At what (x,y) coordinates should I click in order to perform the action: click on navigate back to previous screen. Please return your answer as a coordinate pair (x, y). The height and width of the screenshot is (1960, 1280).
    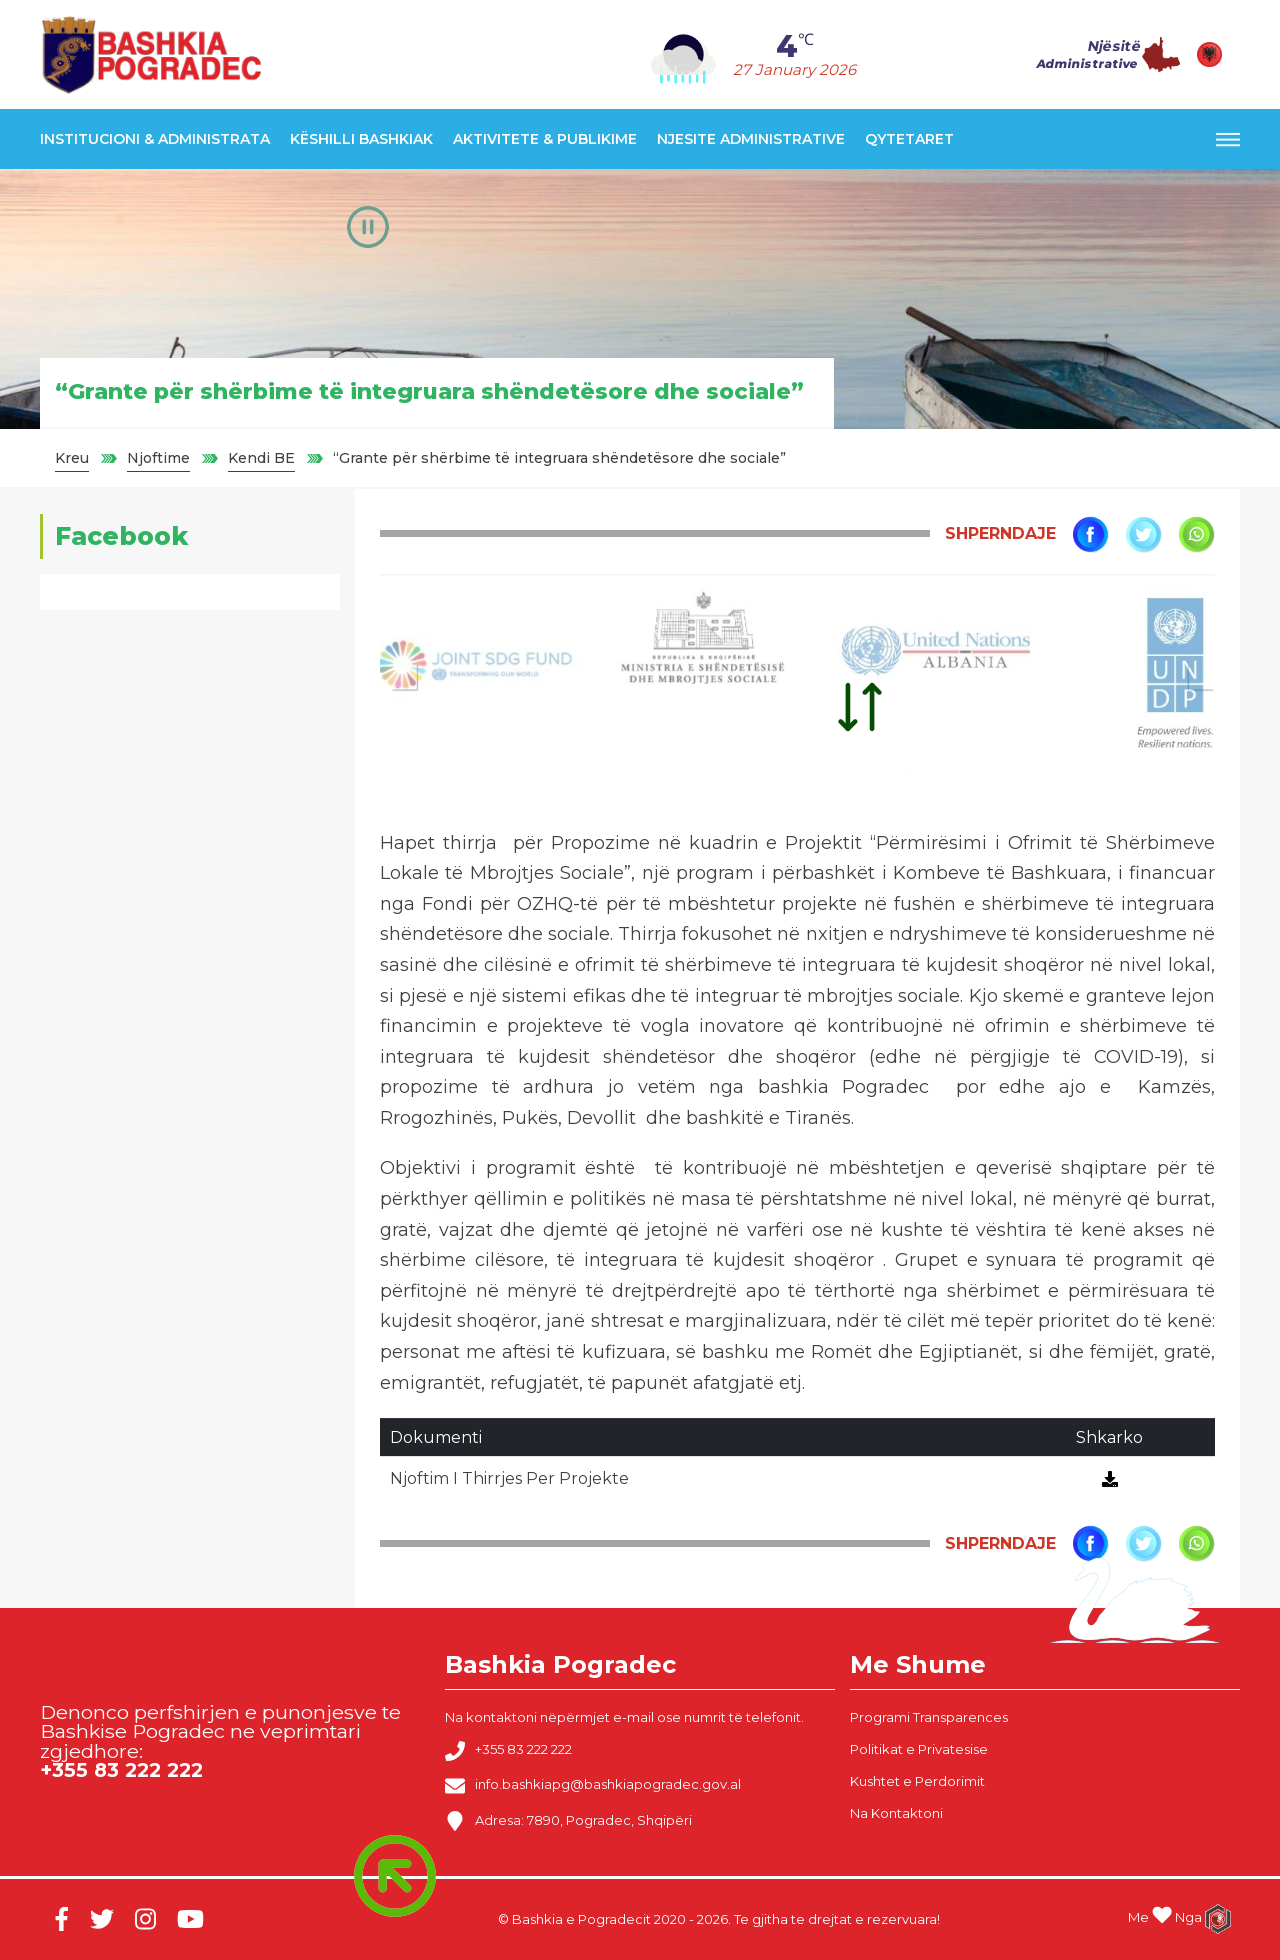
    Looking at the image, I should click on (395, 1876).